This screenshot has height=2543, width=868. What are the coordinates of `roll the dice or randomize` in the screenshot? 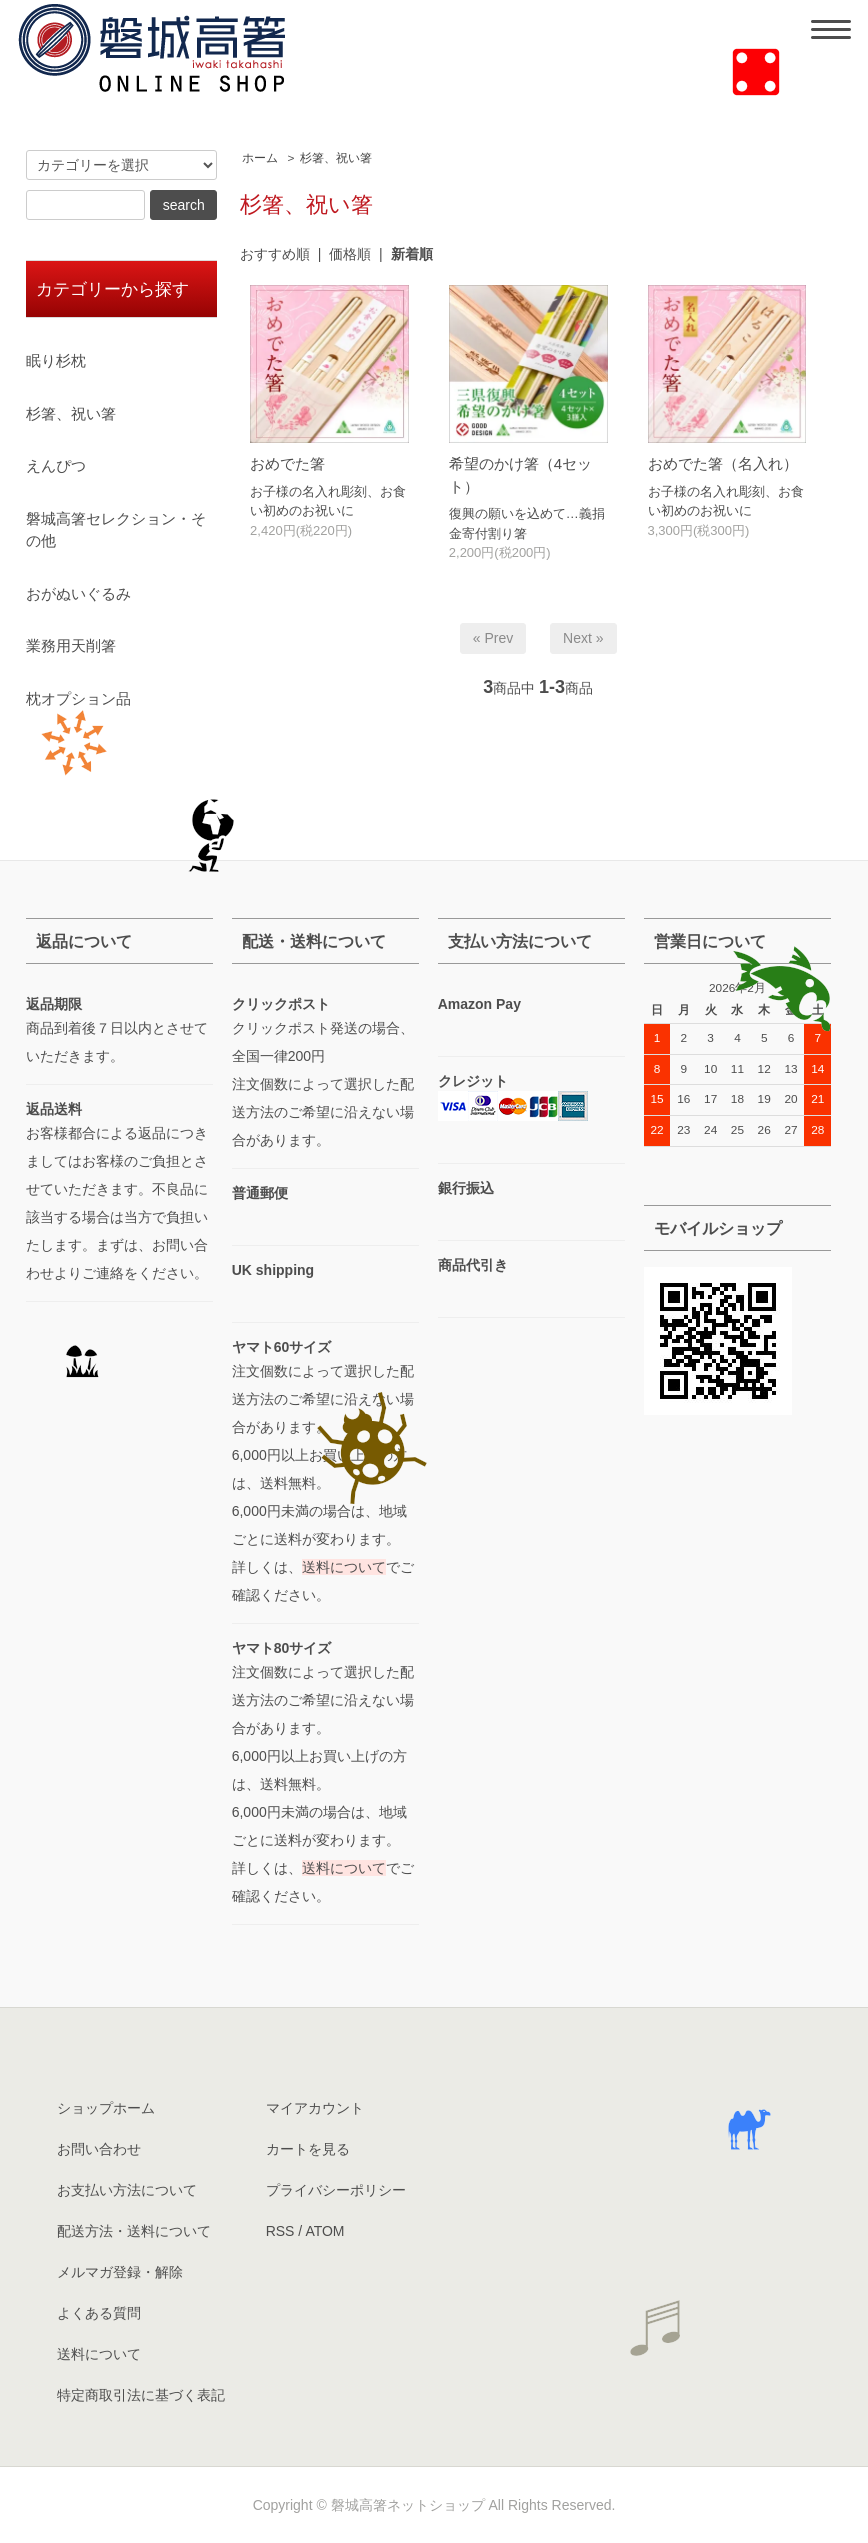 It's located at (756, 72).